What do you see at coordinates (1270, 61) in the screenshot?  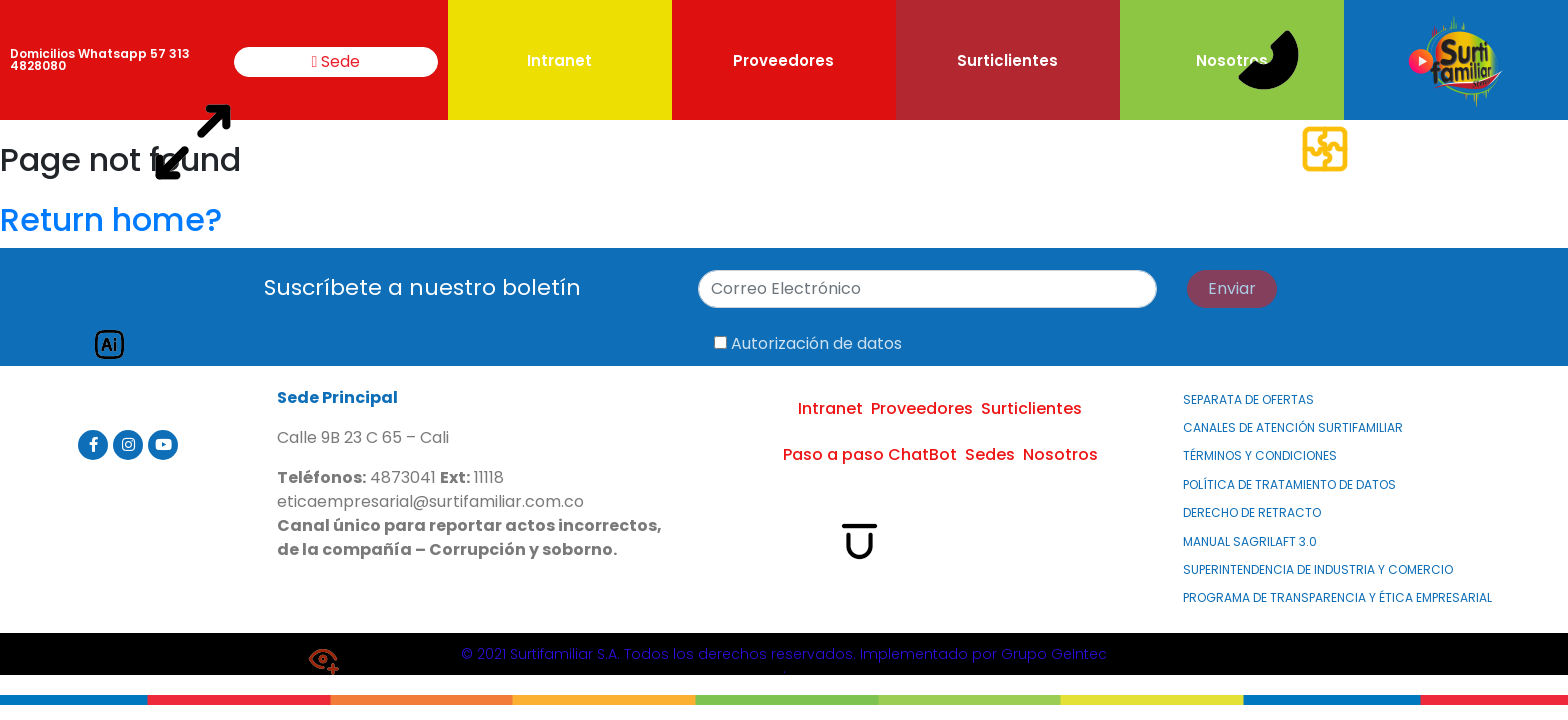 I see `food or fruit category icon` at bounding box center [1270, 61].